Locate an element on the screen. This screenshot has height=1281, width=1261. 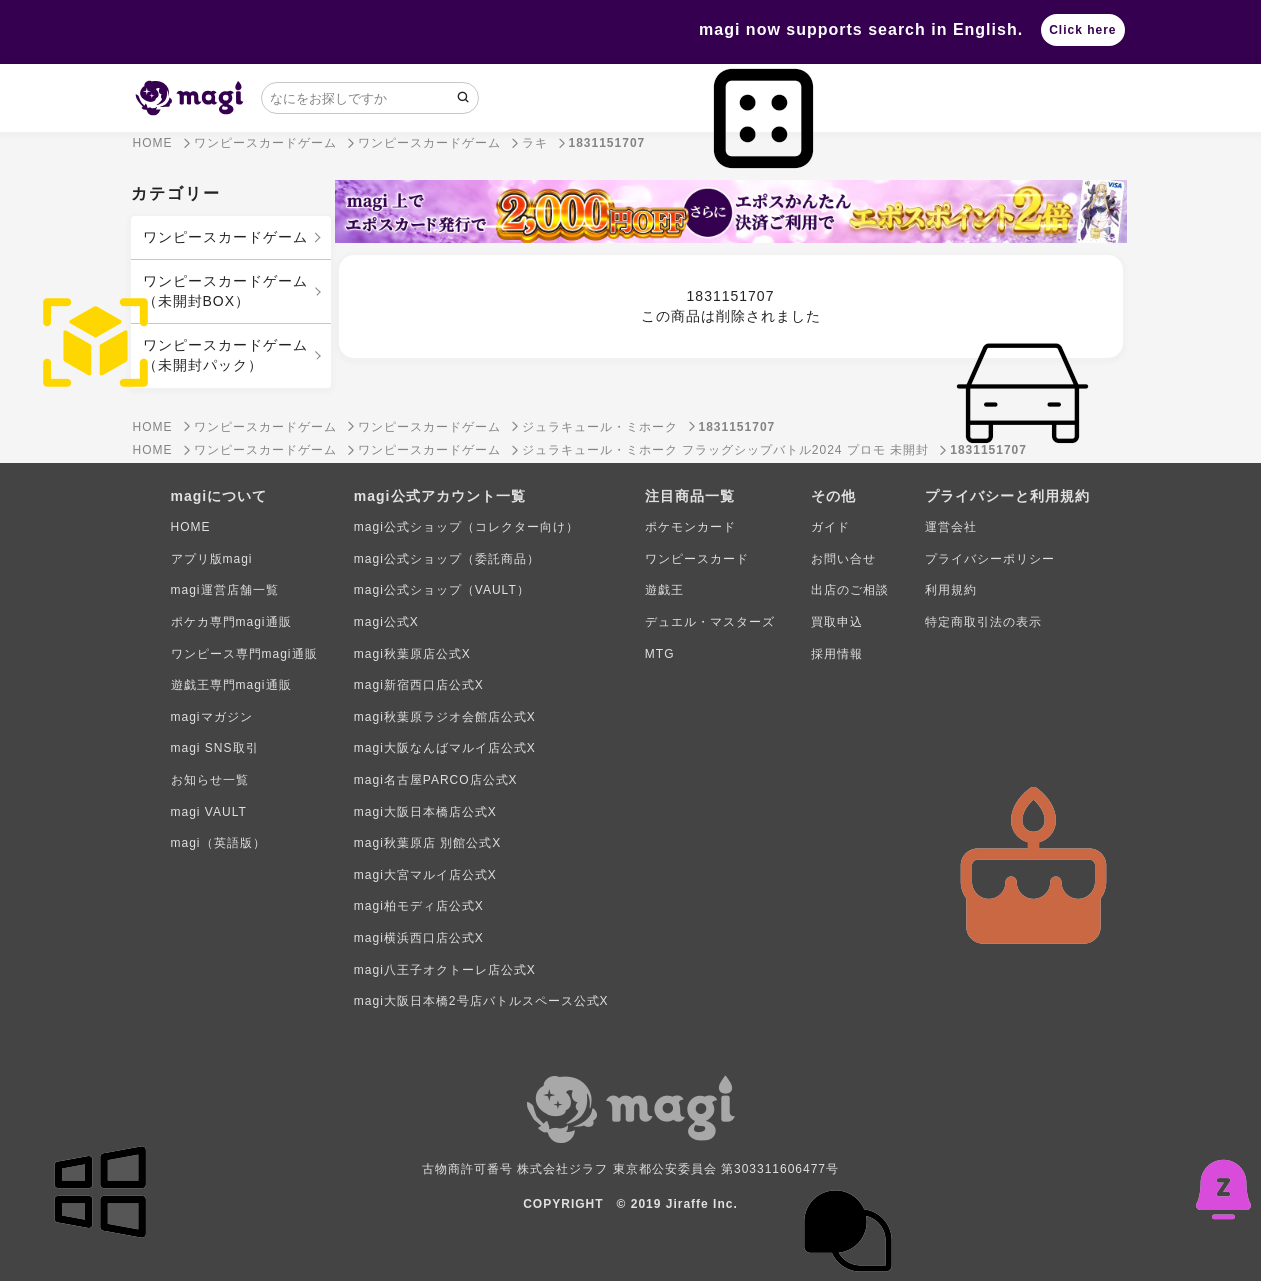
scan or capture a 3D object is located at coordinates (95, 342).